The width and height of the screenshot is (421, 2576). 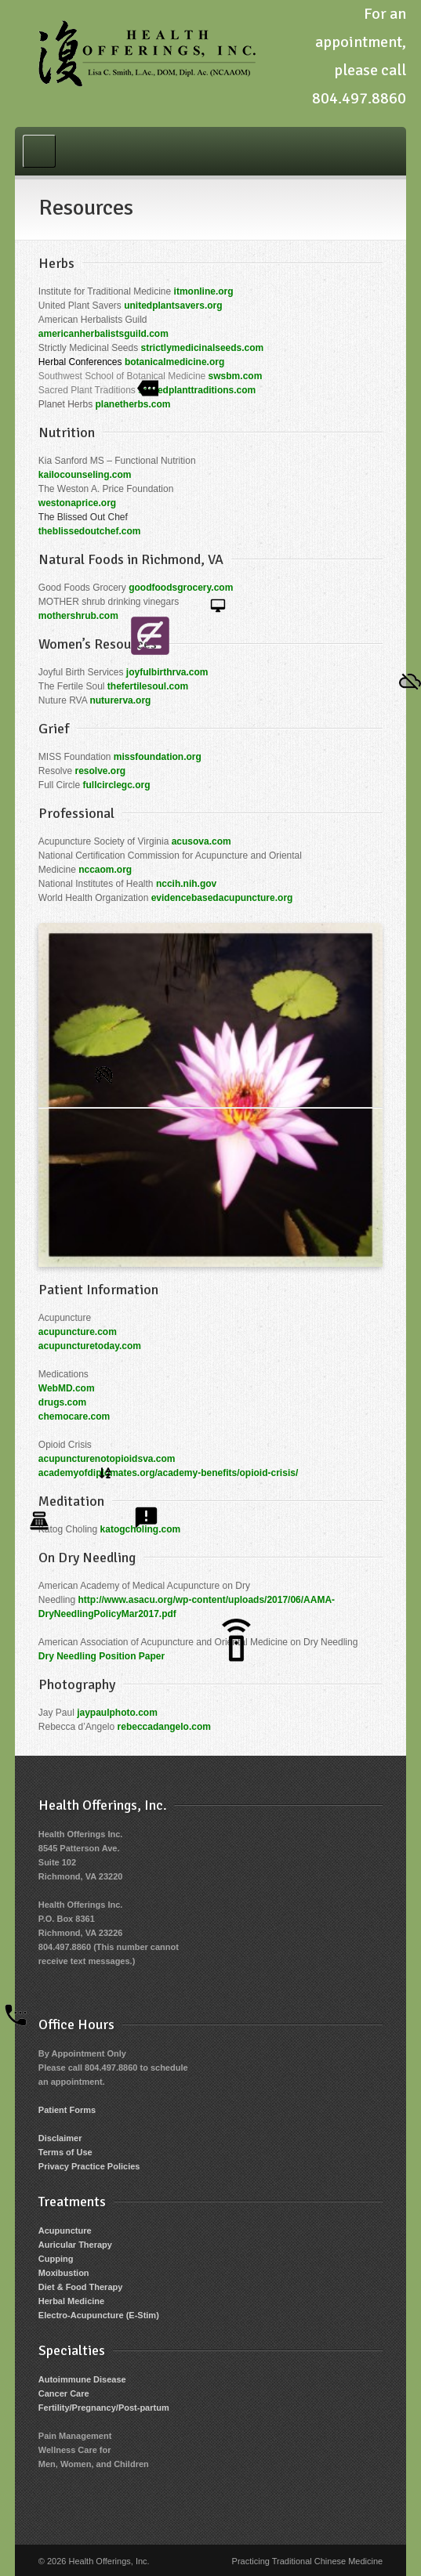 What do you see at coordinates (218, 606) in the screenshot?
I see `switch to desktop view` at bounding box center [218, 606].